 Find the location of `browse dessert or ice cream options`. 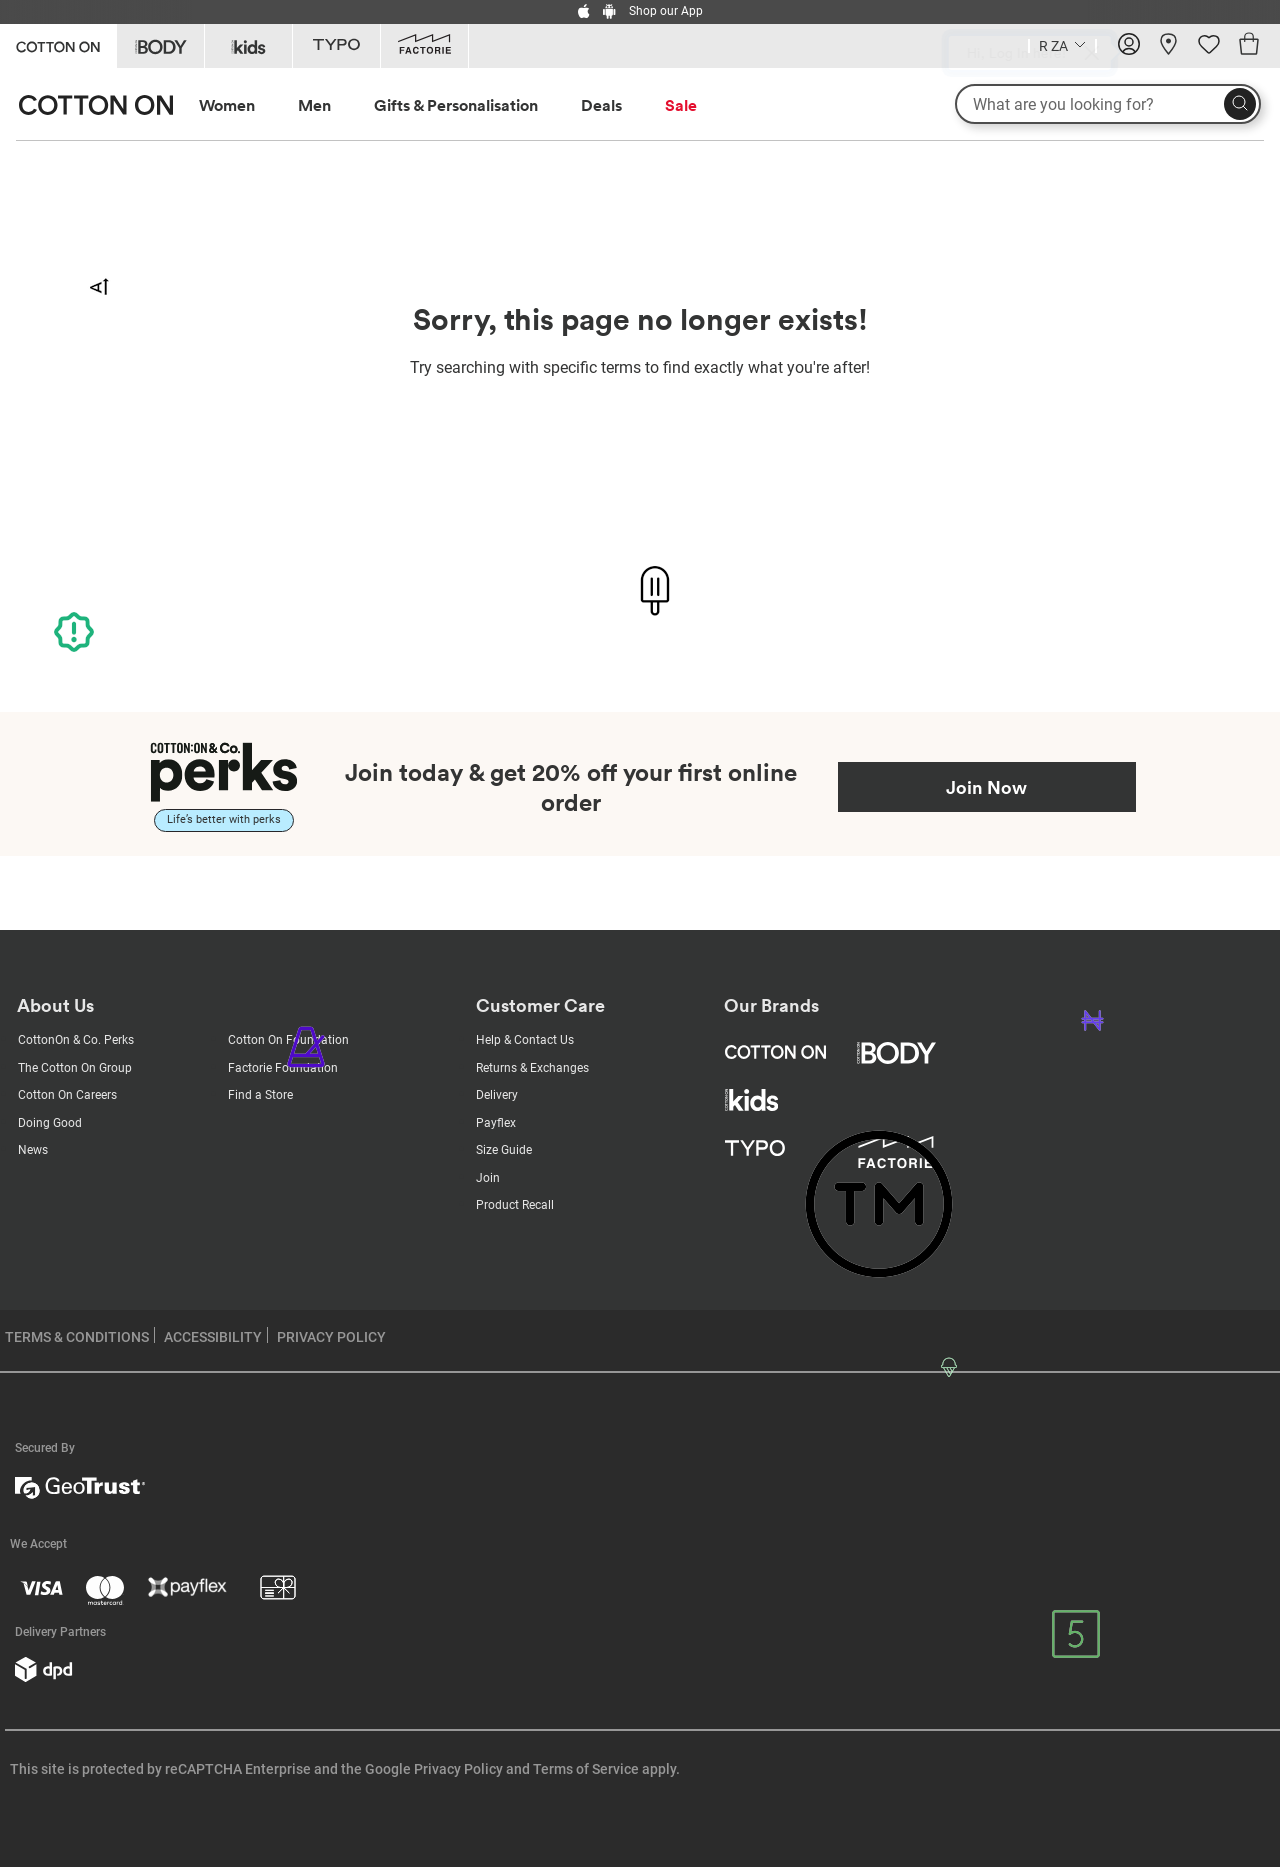

browse dessert or ice cream options is located at coordinates (949, 1367).